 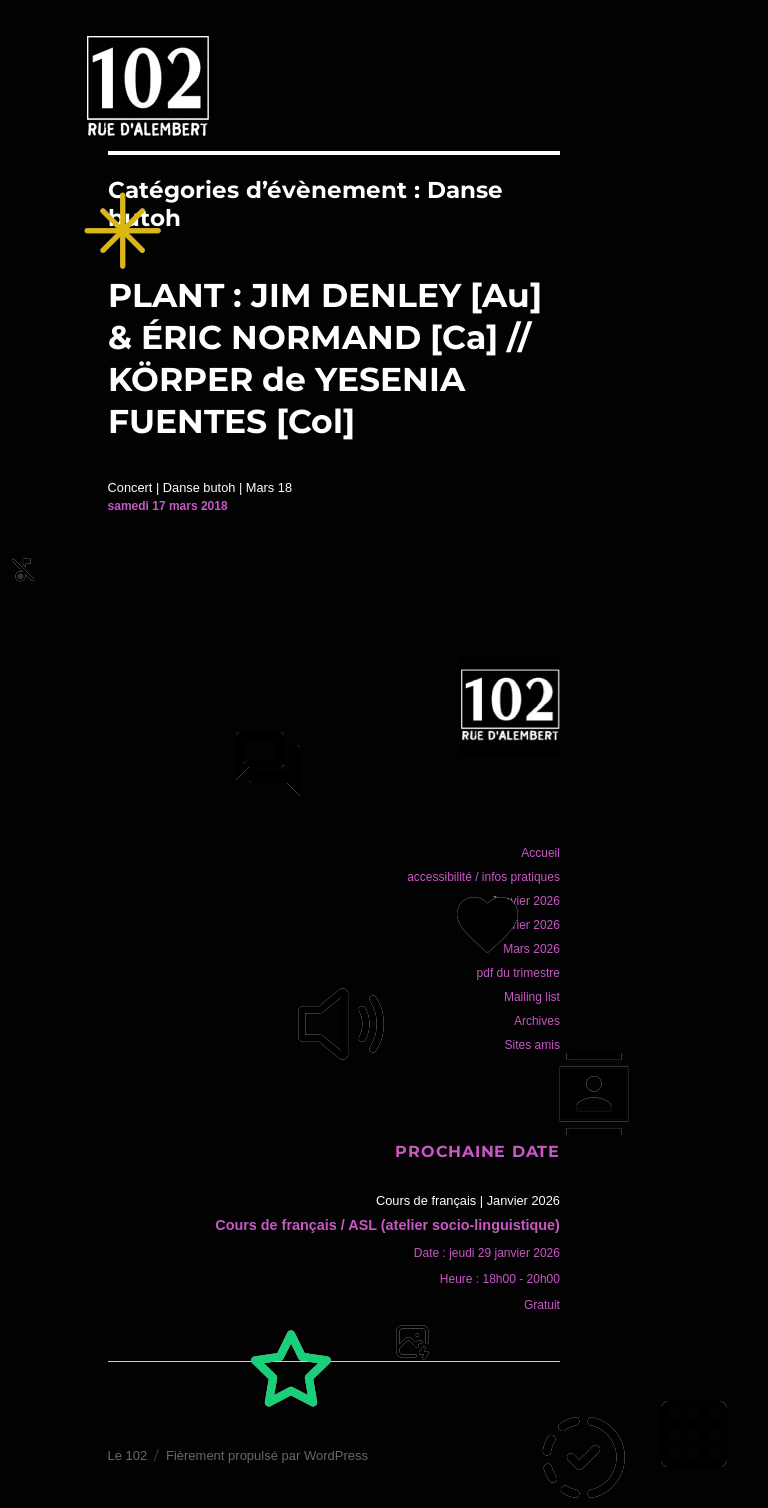 I want to click on toggle grid view display, so click(x=694, y=1434).